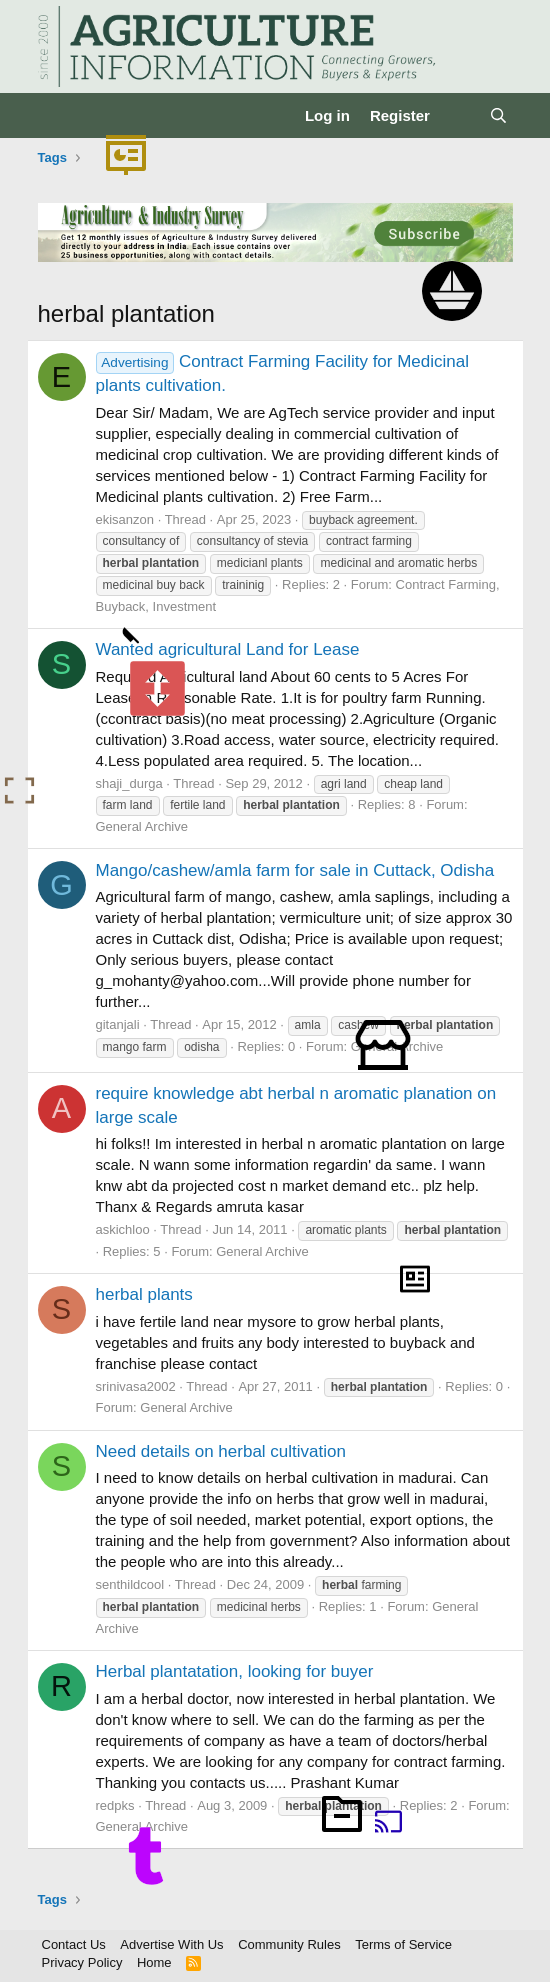  Describe the element at coordinates (342, 1814) in the screenshot. I see `remove items from folder` at that location.